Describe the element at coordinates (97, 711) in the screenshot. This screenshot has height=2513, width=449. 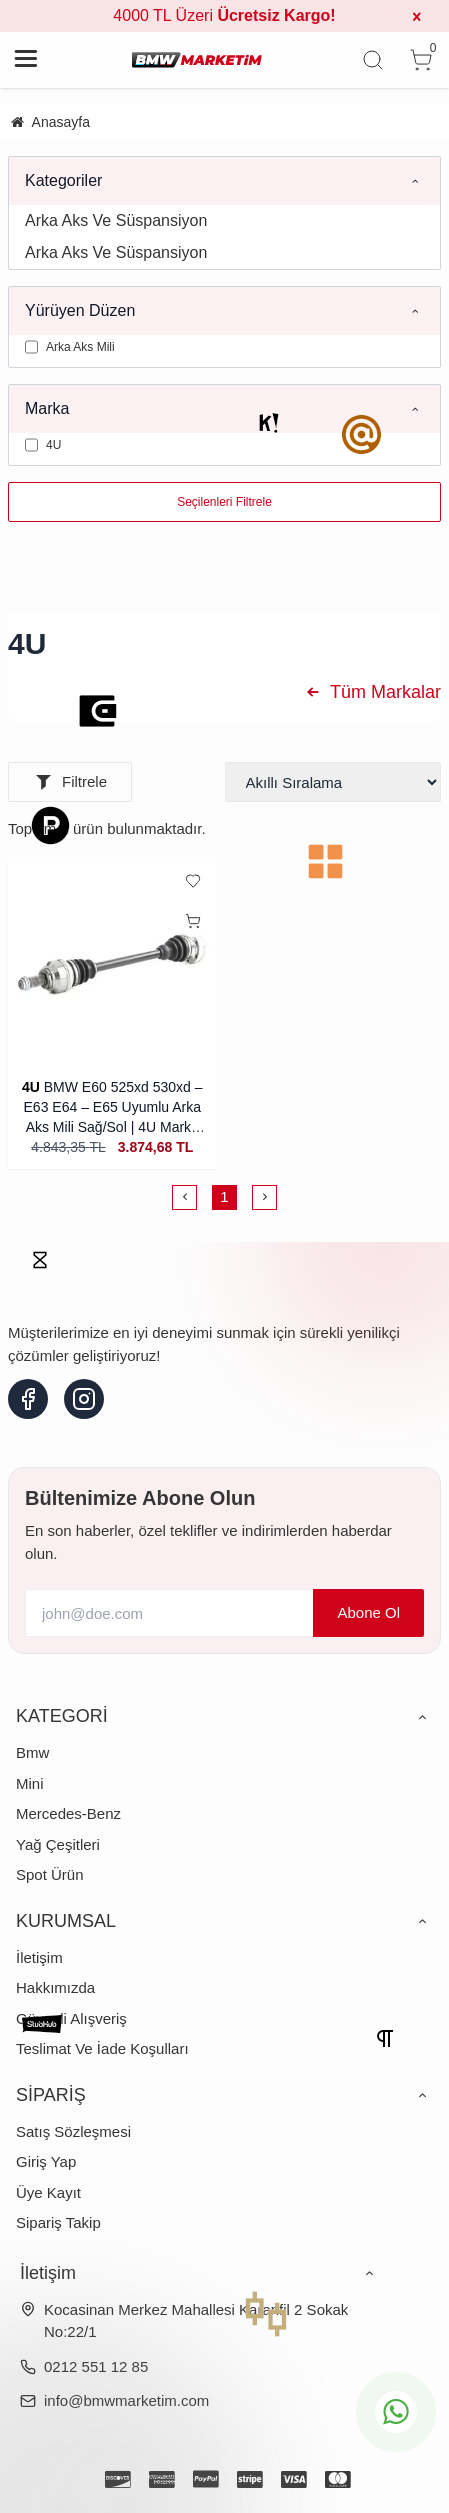
I see `access your wallet or payment methods` at that location.